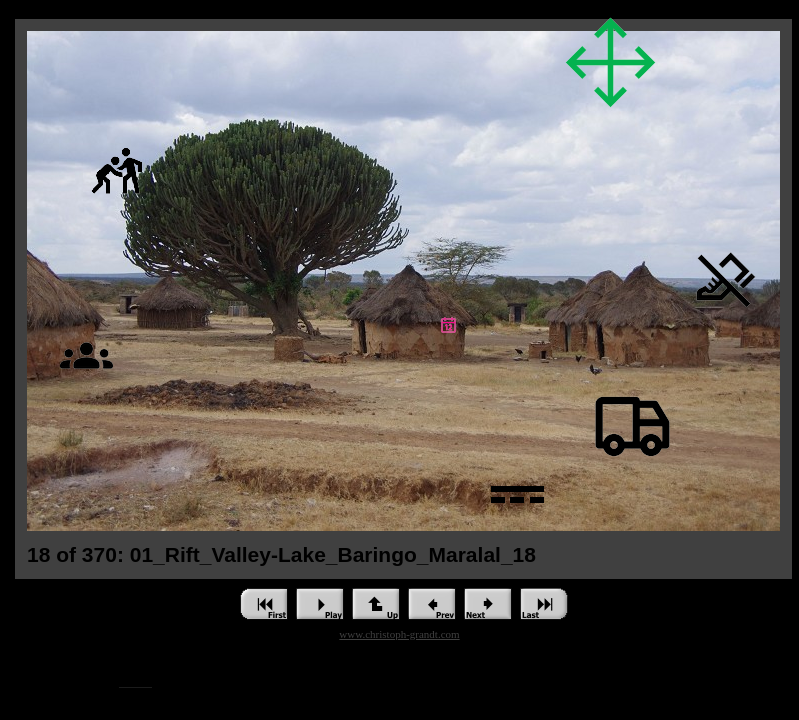 The image size is (799, 720). I want to click on do not step on this surface, so click(726, 279).